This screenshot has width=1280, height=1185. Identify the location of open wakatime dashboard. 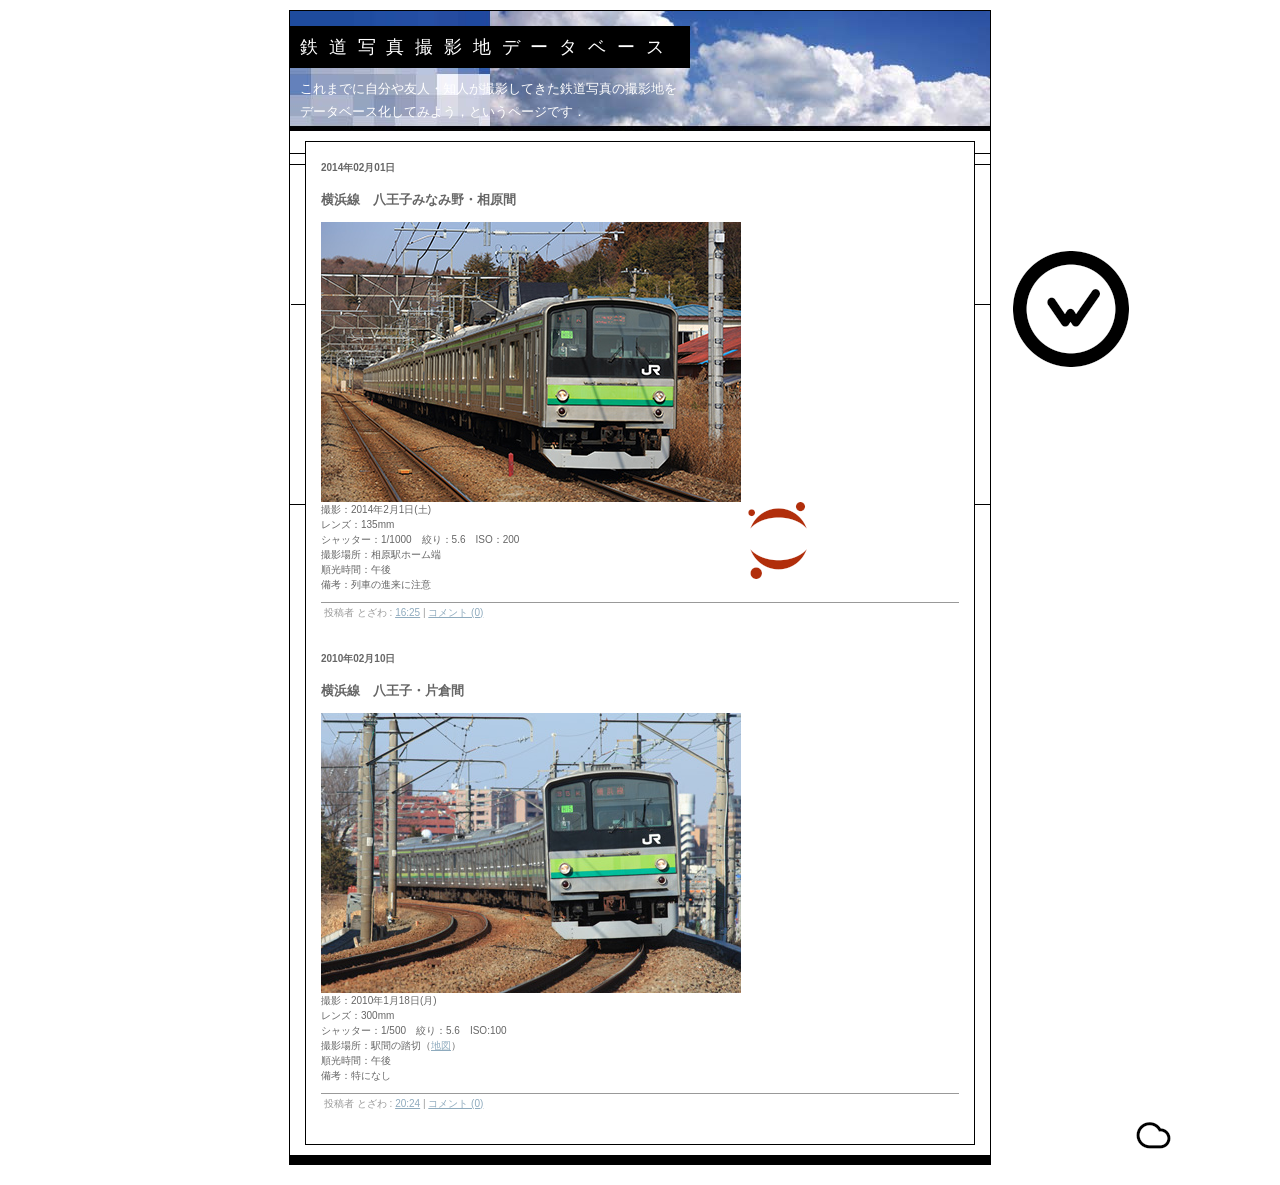
(1071, 309).